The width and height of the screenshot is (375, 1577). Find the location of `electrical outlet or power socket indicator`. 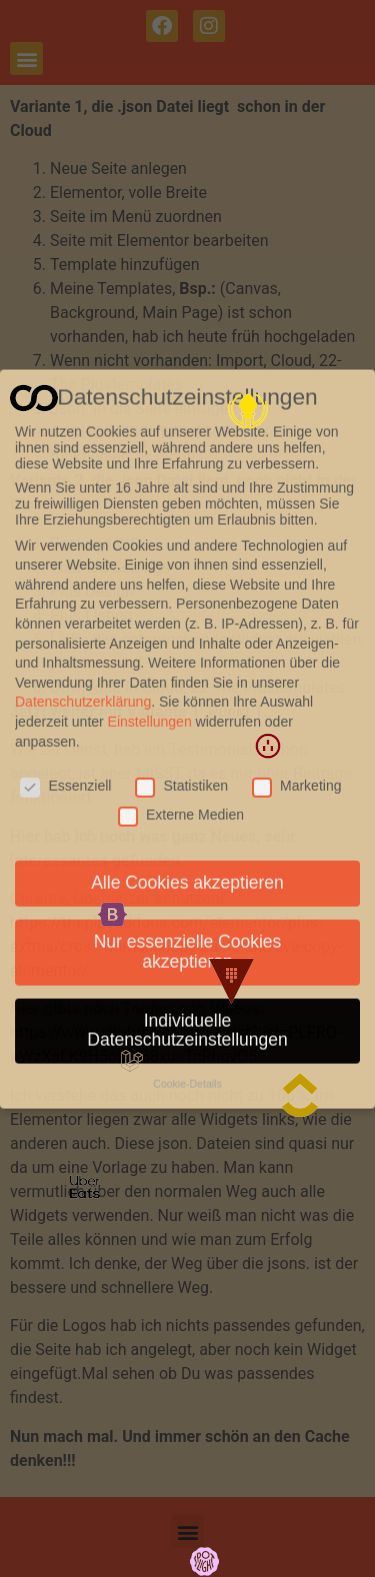

electrical outlet or power socket indicator is located at coordinates (268, 746).